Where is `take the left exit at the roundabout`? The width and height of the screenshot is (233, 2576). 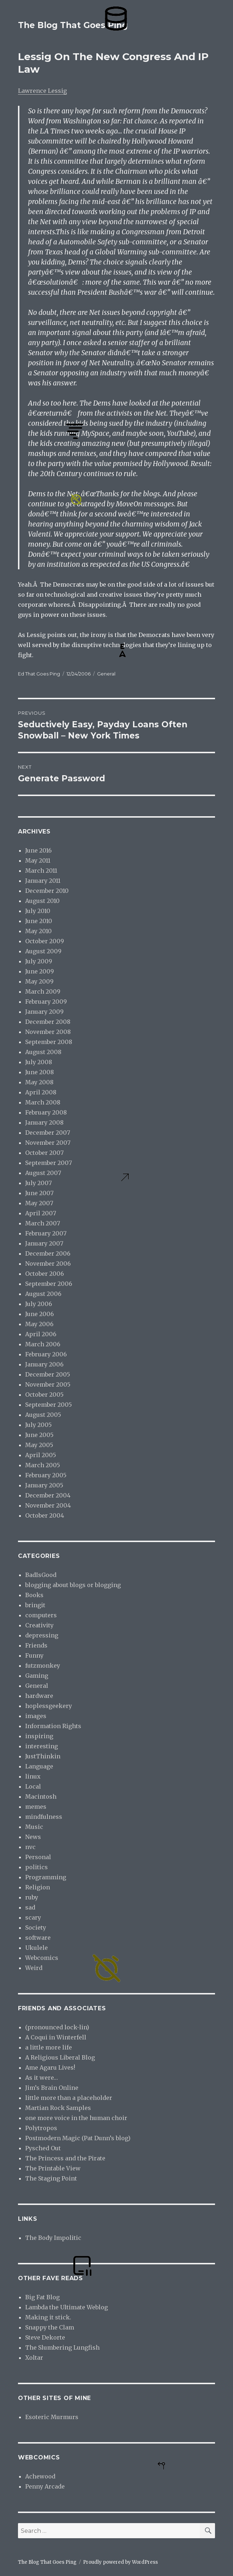 take the left exit at the roundabout is located at coordinates (162, 2466).